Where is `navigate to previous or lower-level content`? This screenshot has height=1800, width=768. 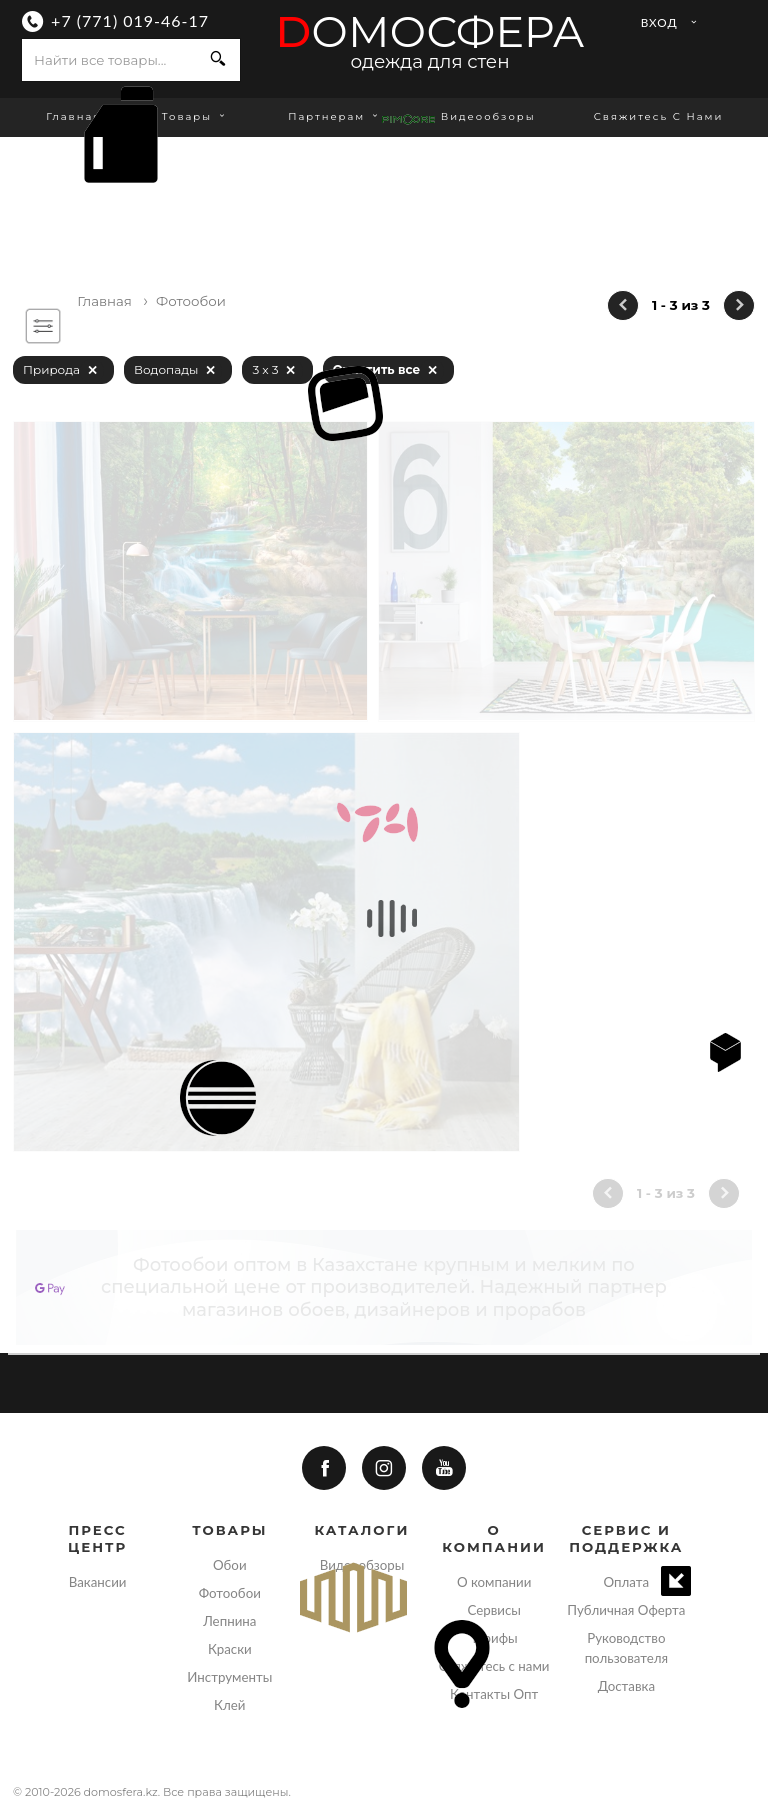 navigate to previous or lower-level content is located at coordinates (676, 1581).